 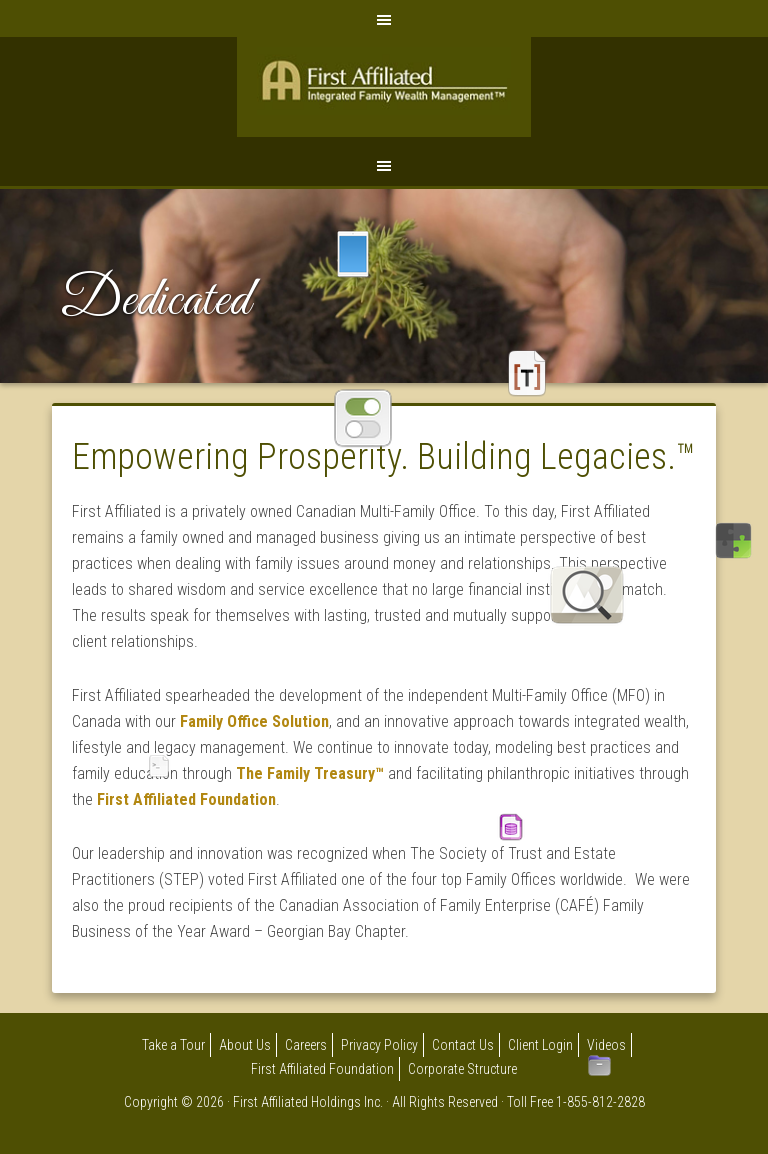 I want to click on open an opendocument database file, so click(x=511, y=827).